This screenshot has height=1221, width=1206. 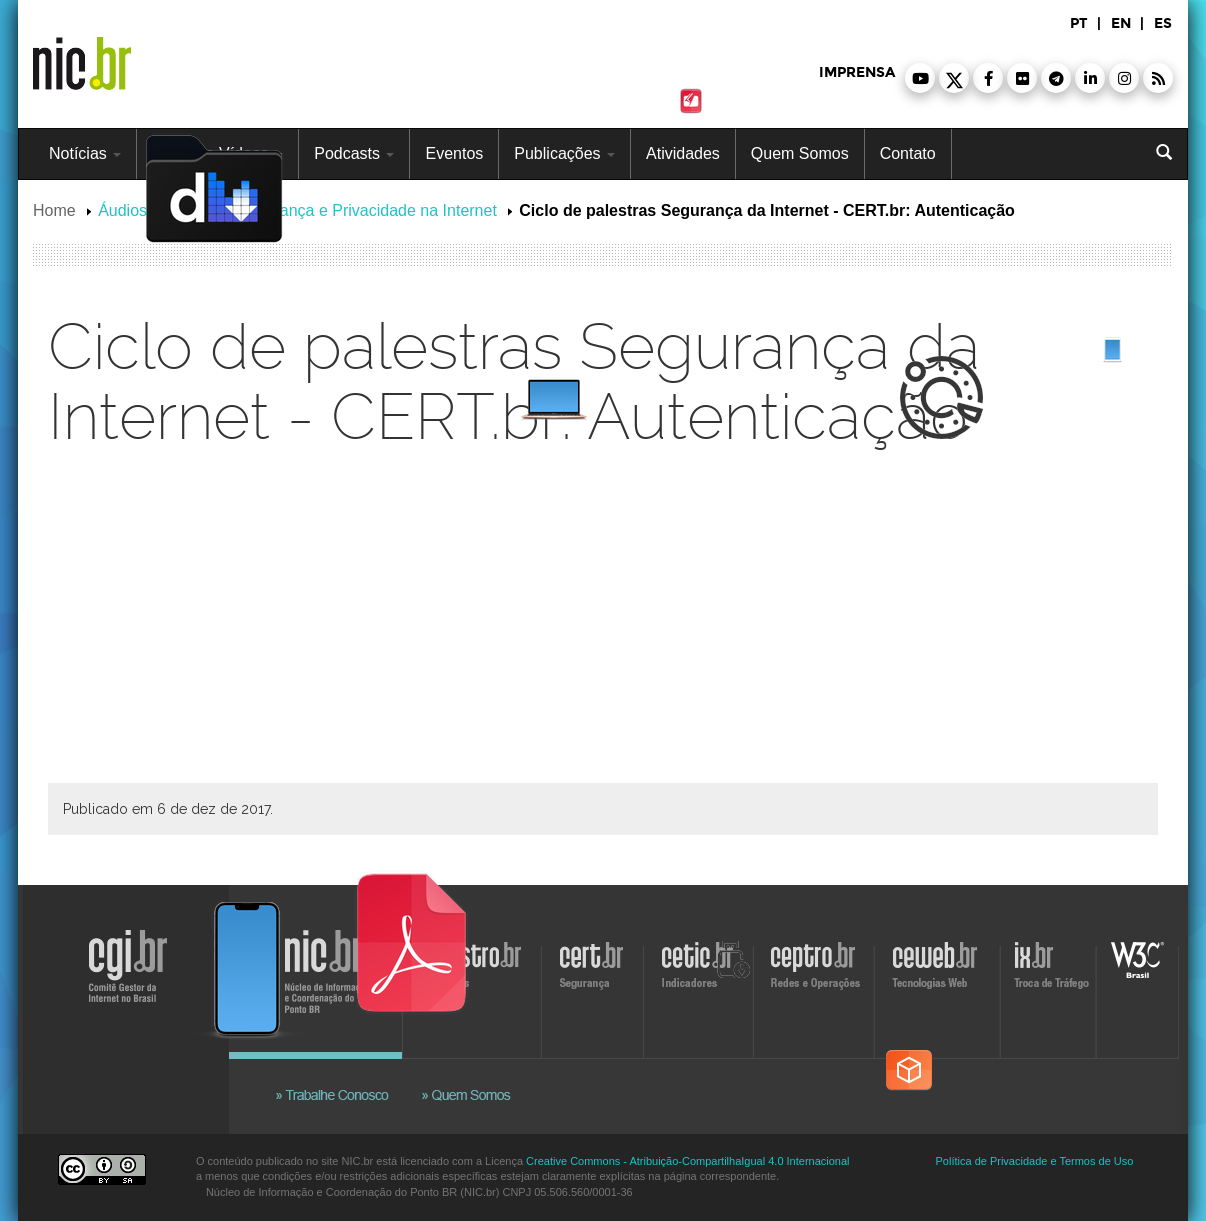 I want to click on a pdf document file, so click(x=411, y=942).